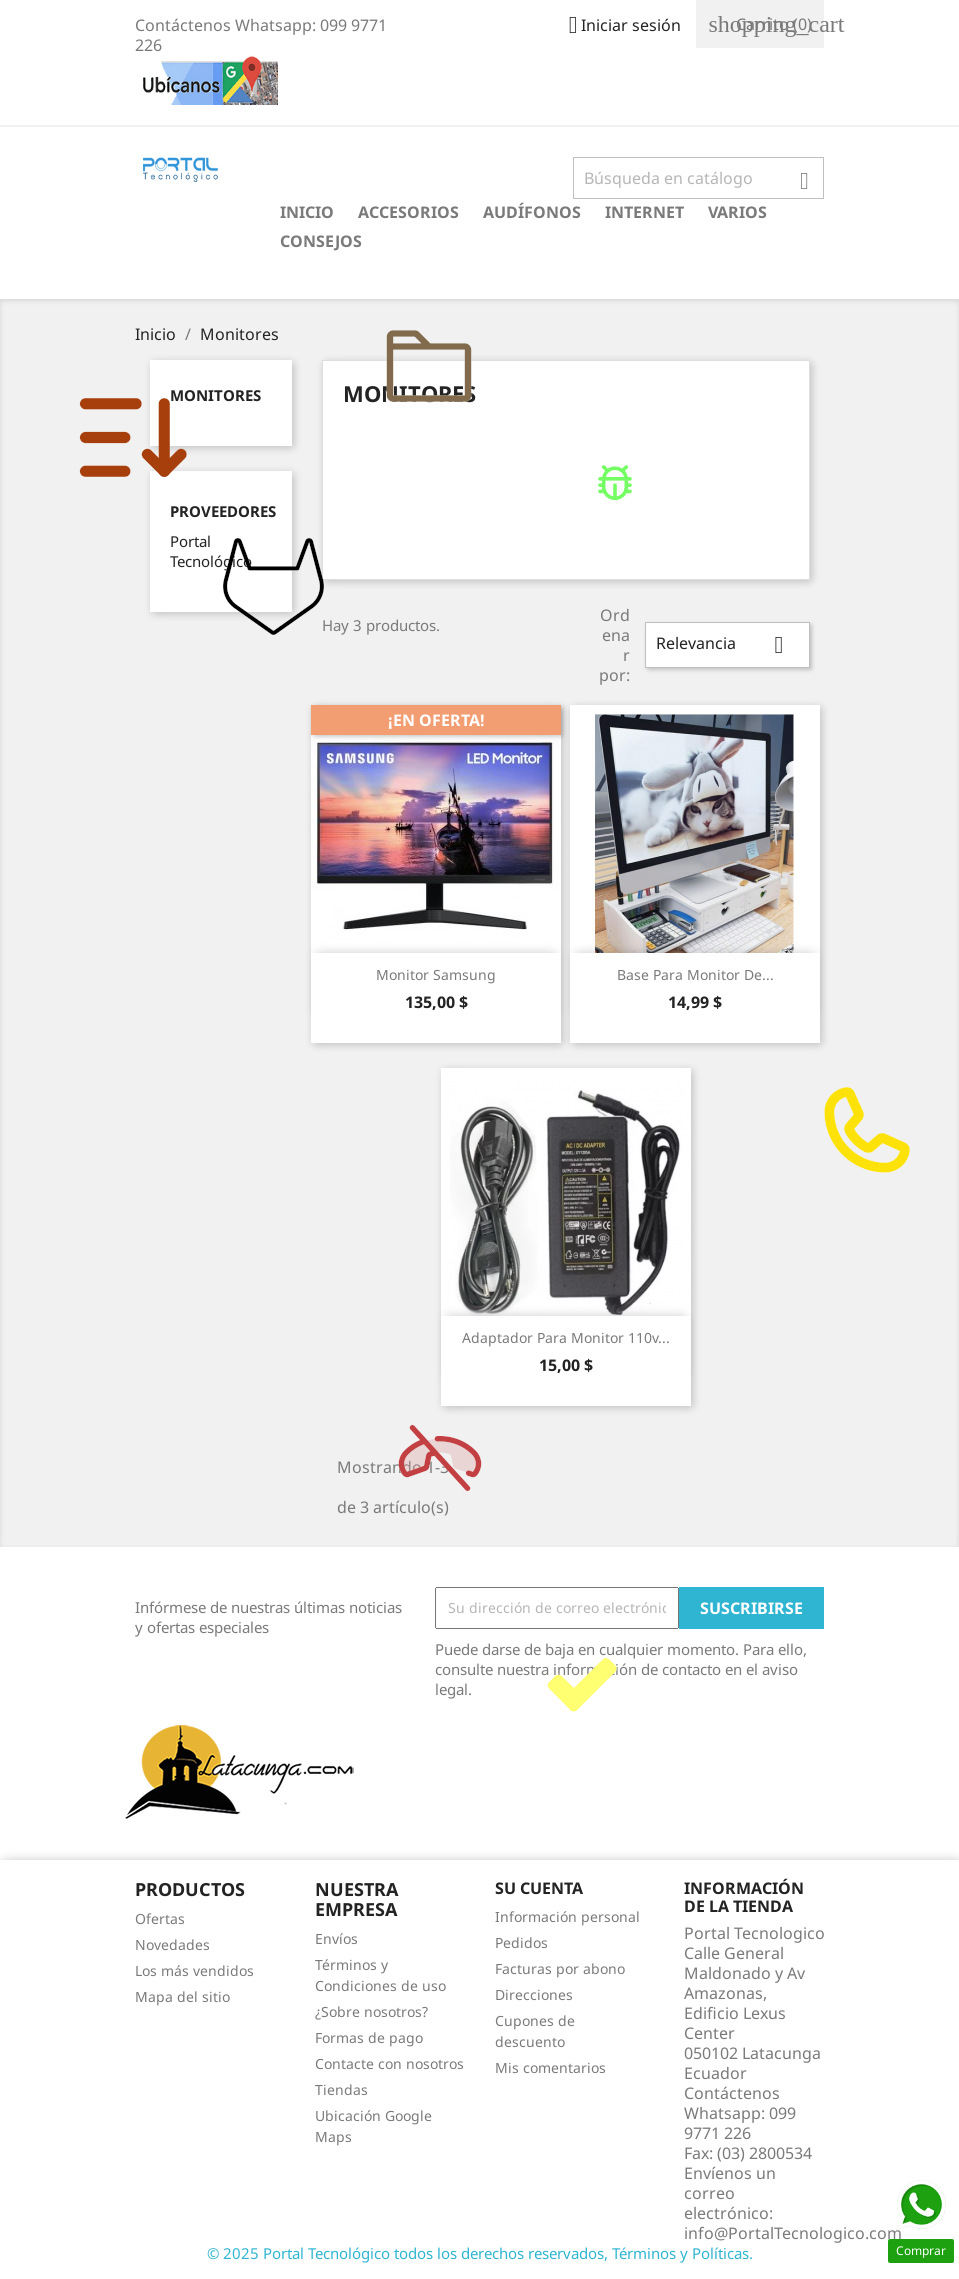  Describe the element at coordinates (615, 482) in the screenshot. I see `report a bug or issue` at that location.